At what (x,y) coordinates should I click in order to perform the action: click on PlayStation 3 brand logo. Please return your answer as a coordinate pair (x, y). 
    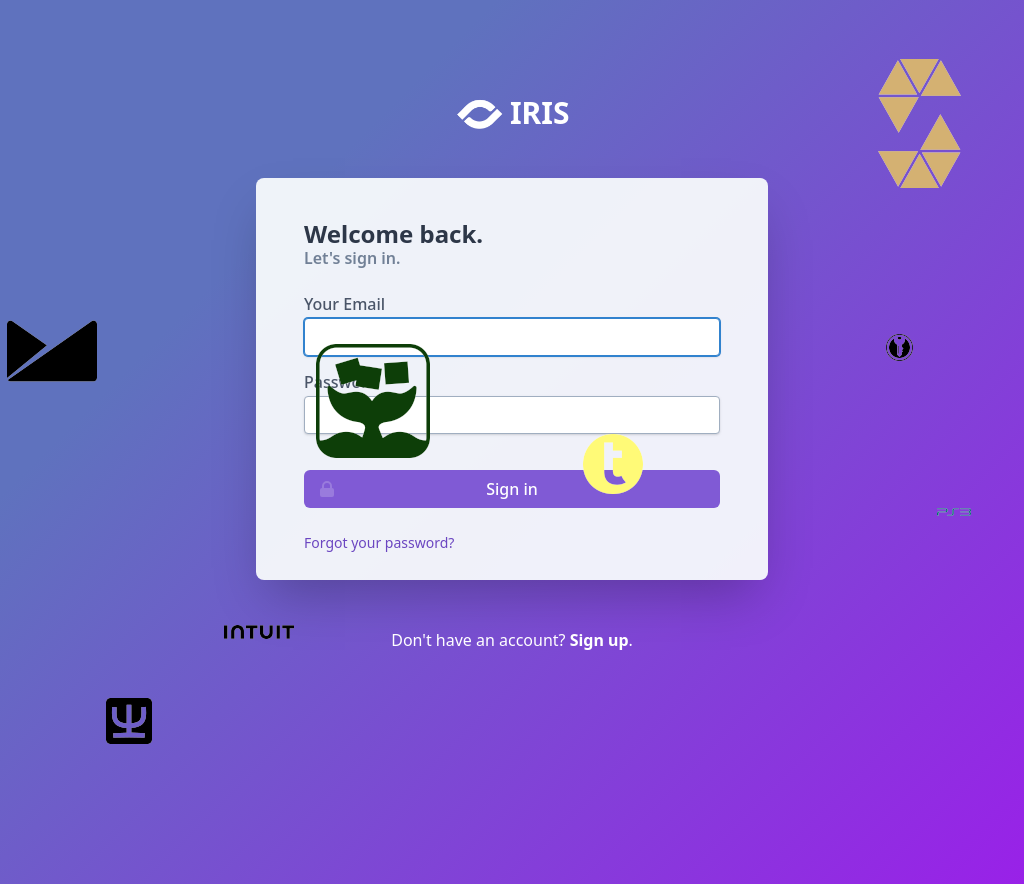
    Looking at the image, I should click on (954, 512).